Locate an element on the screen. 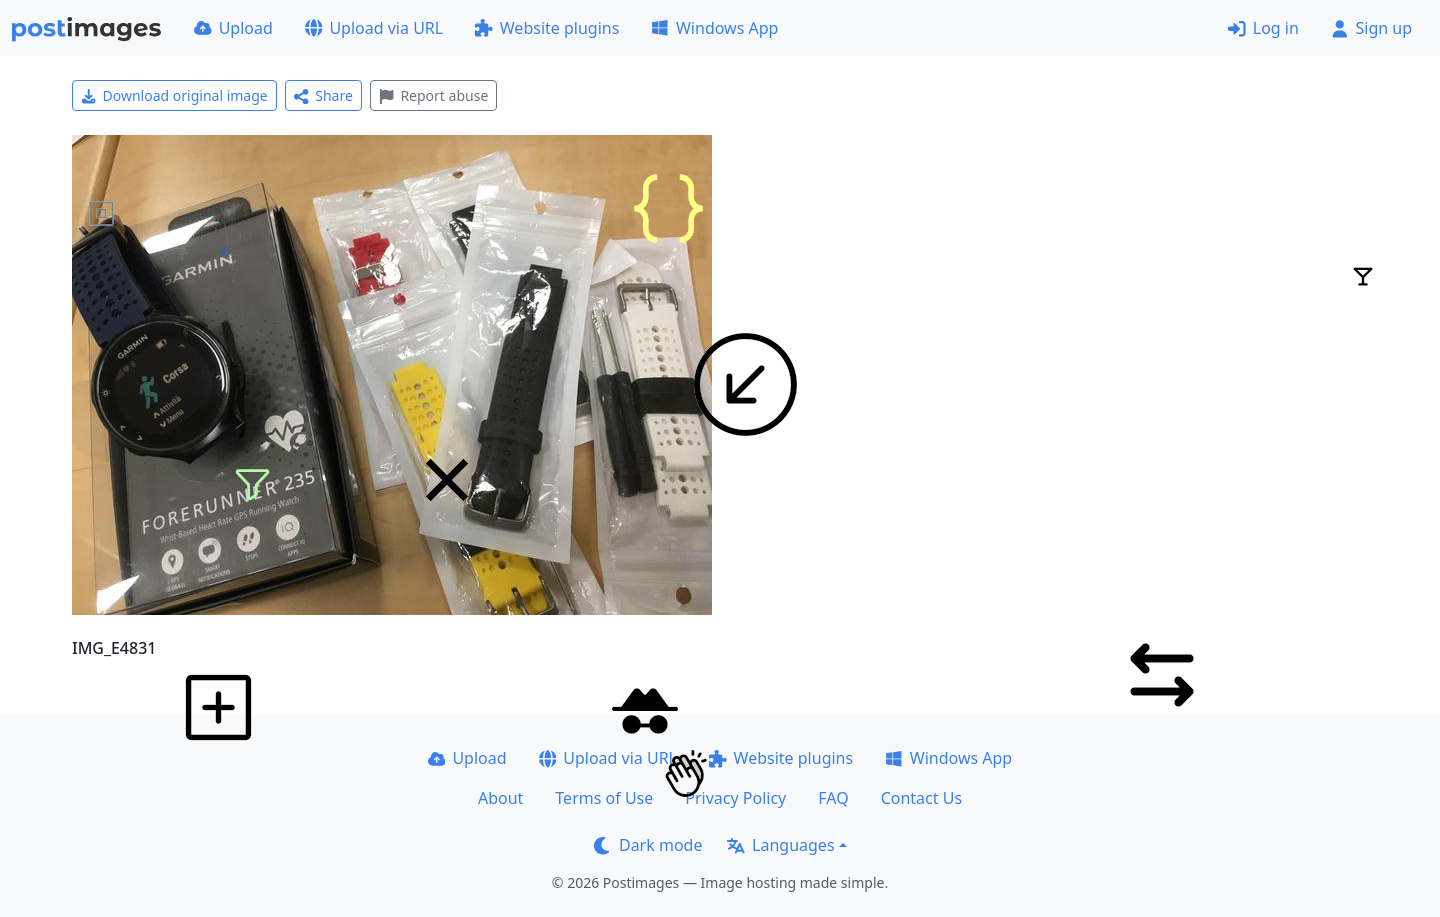 The height and width of the screenshot is (917, 1440). give applause or show appreciation is located at coordinates (685, 773).